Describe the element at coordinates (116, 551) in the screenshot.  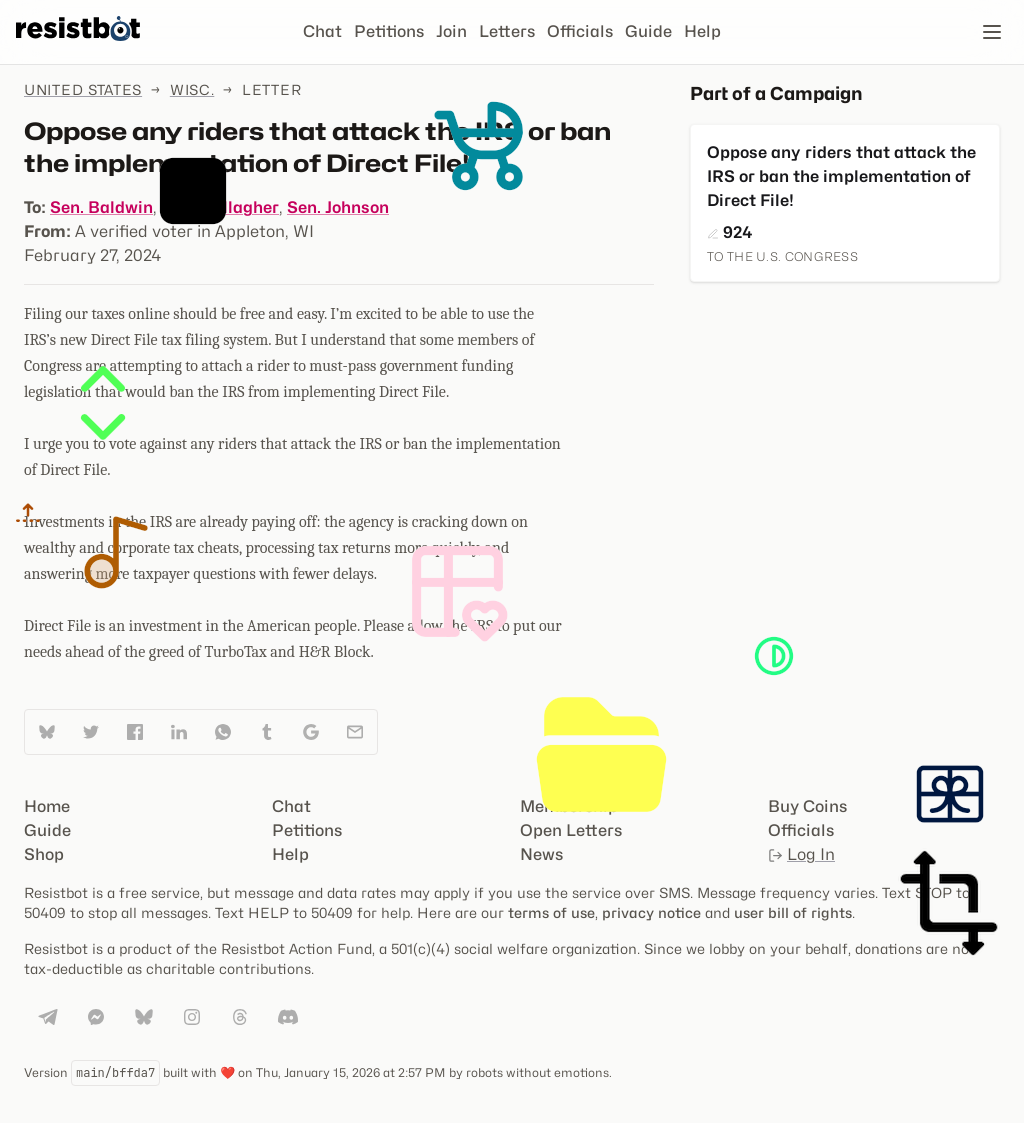
I see `access music or audio player` at that location.